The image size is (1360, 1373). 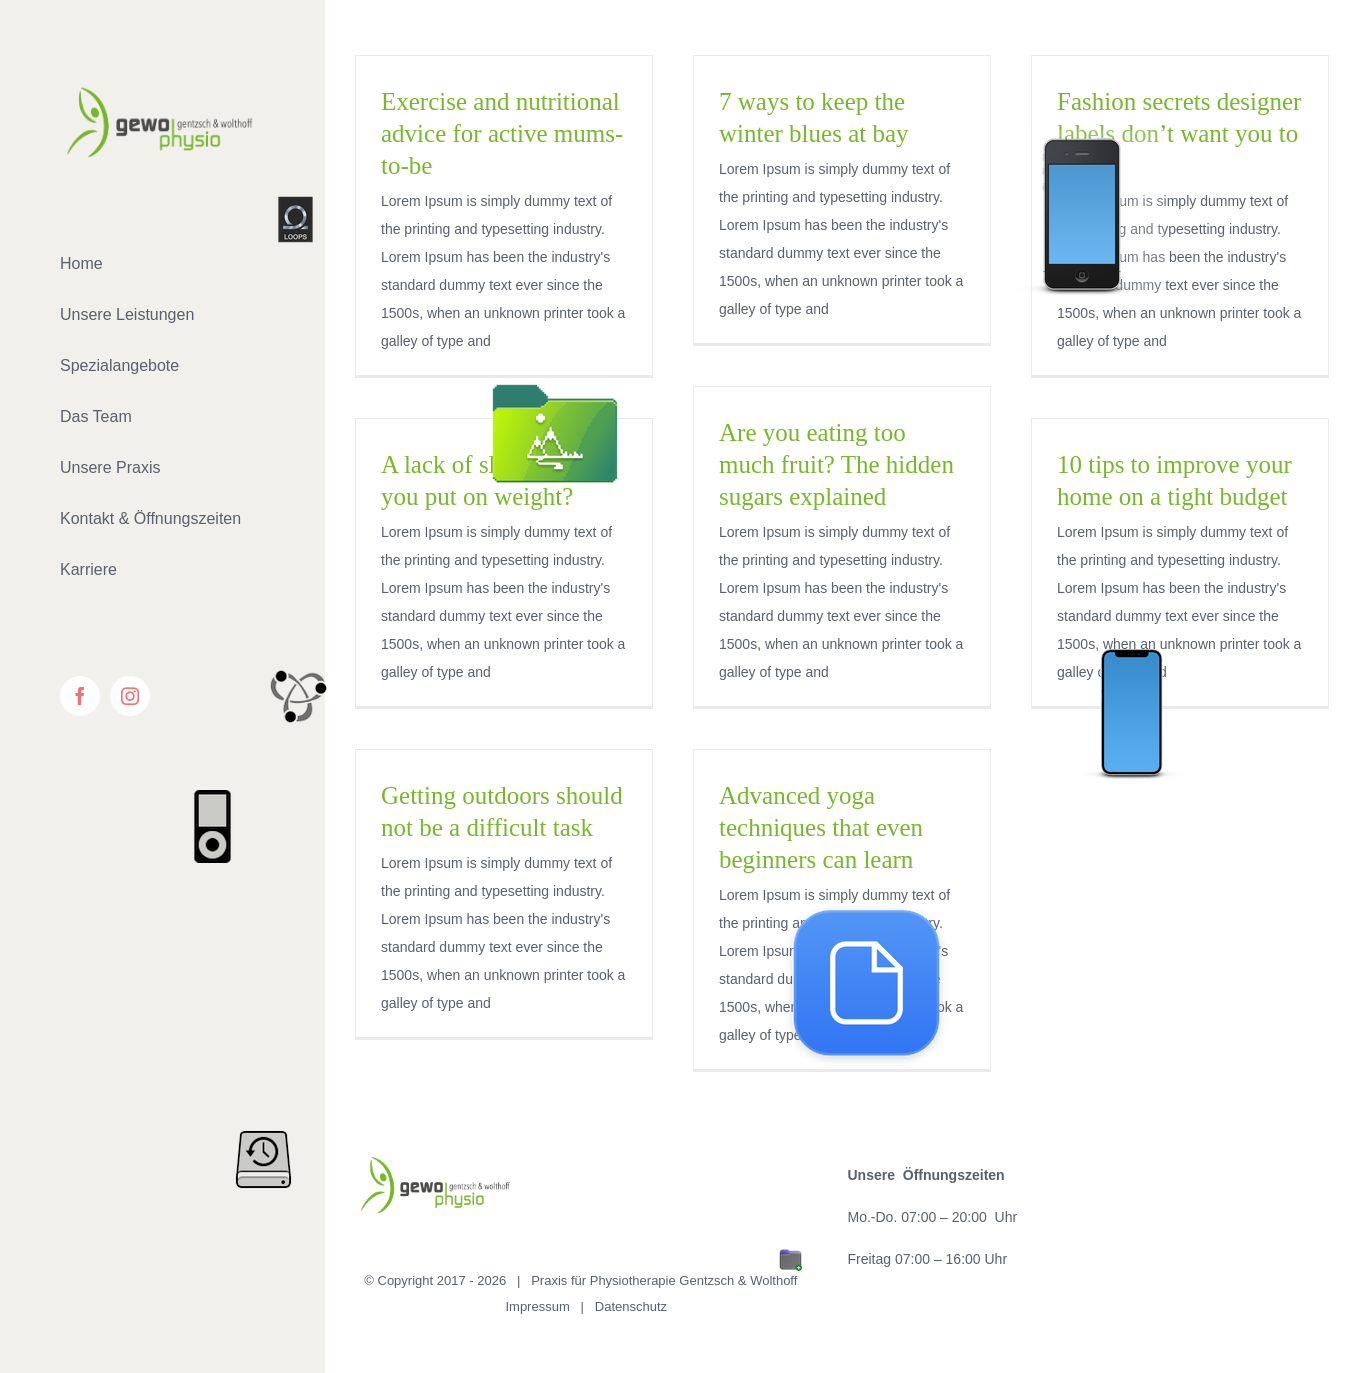 What do you see at coordinates (1082, 213) in the screenshot?
I see `indicates a connected iPhone device` at bounding box center [1082, 213].